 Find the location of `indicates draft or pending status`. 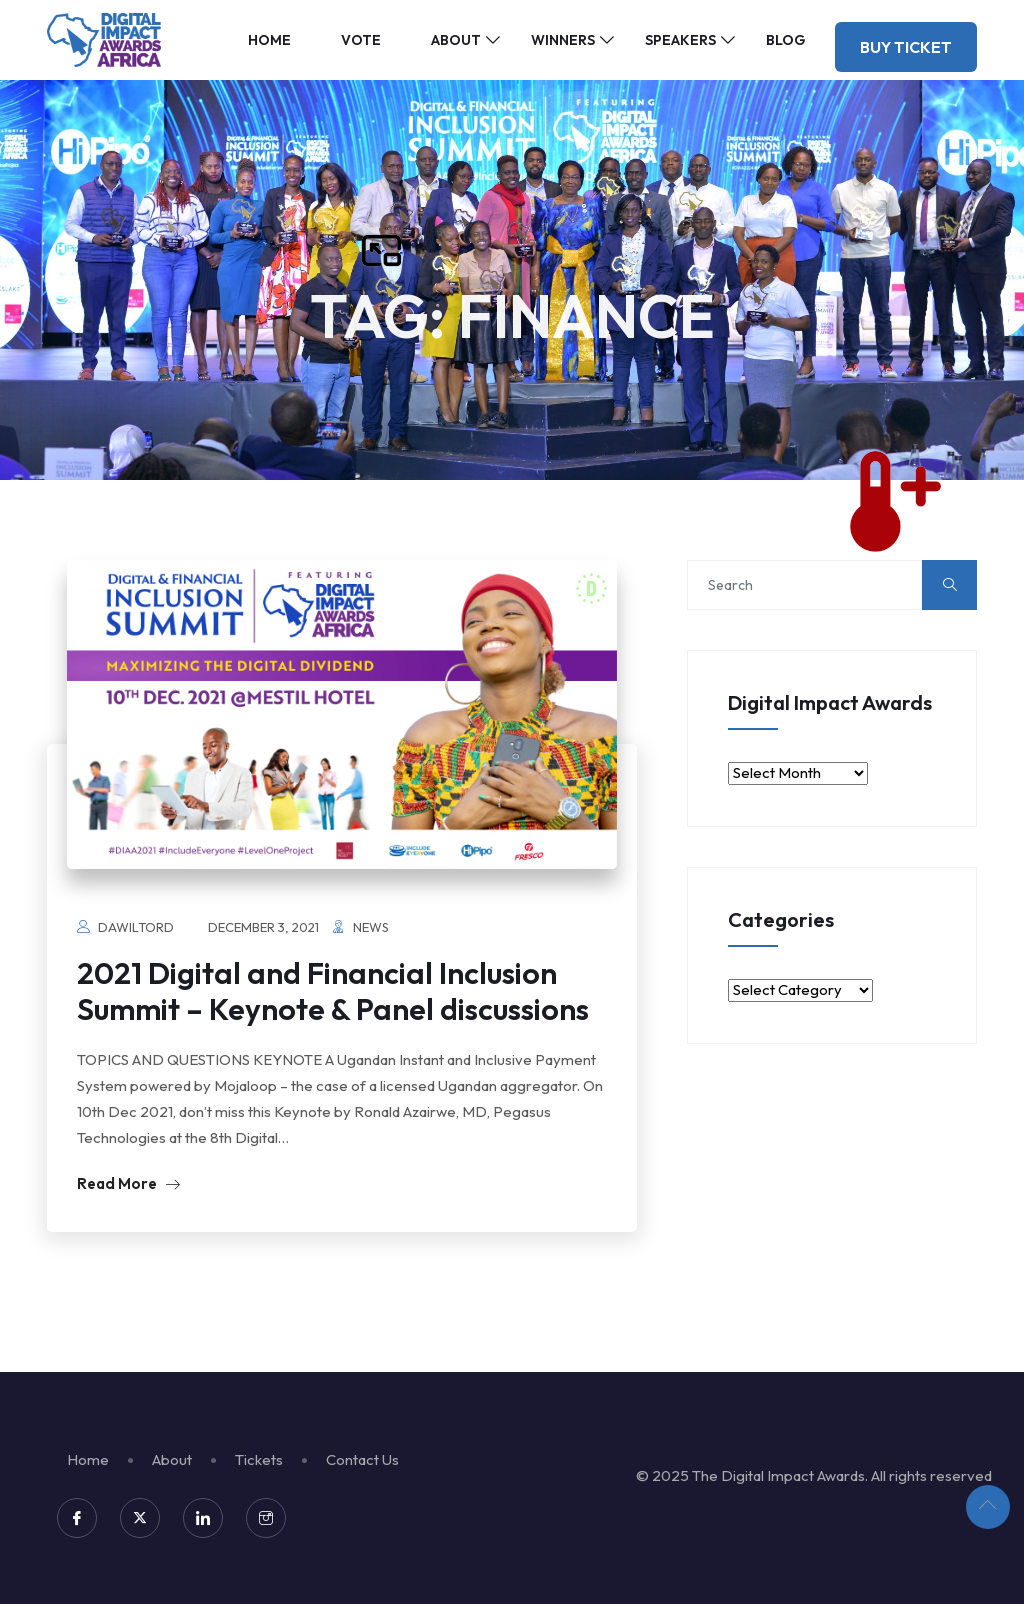

indicates draft or pending status is located at coordinates (591, 588).